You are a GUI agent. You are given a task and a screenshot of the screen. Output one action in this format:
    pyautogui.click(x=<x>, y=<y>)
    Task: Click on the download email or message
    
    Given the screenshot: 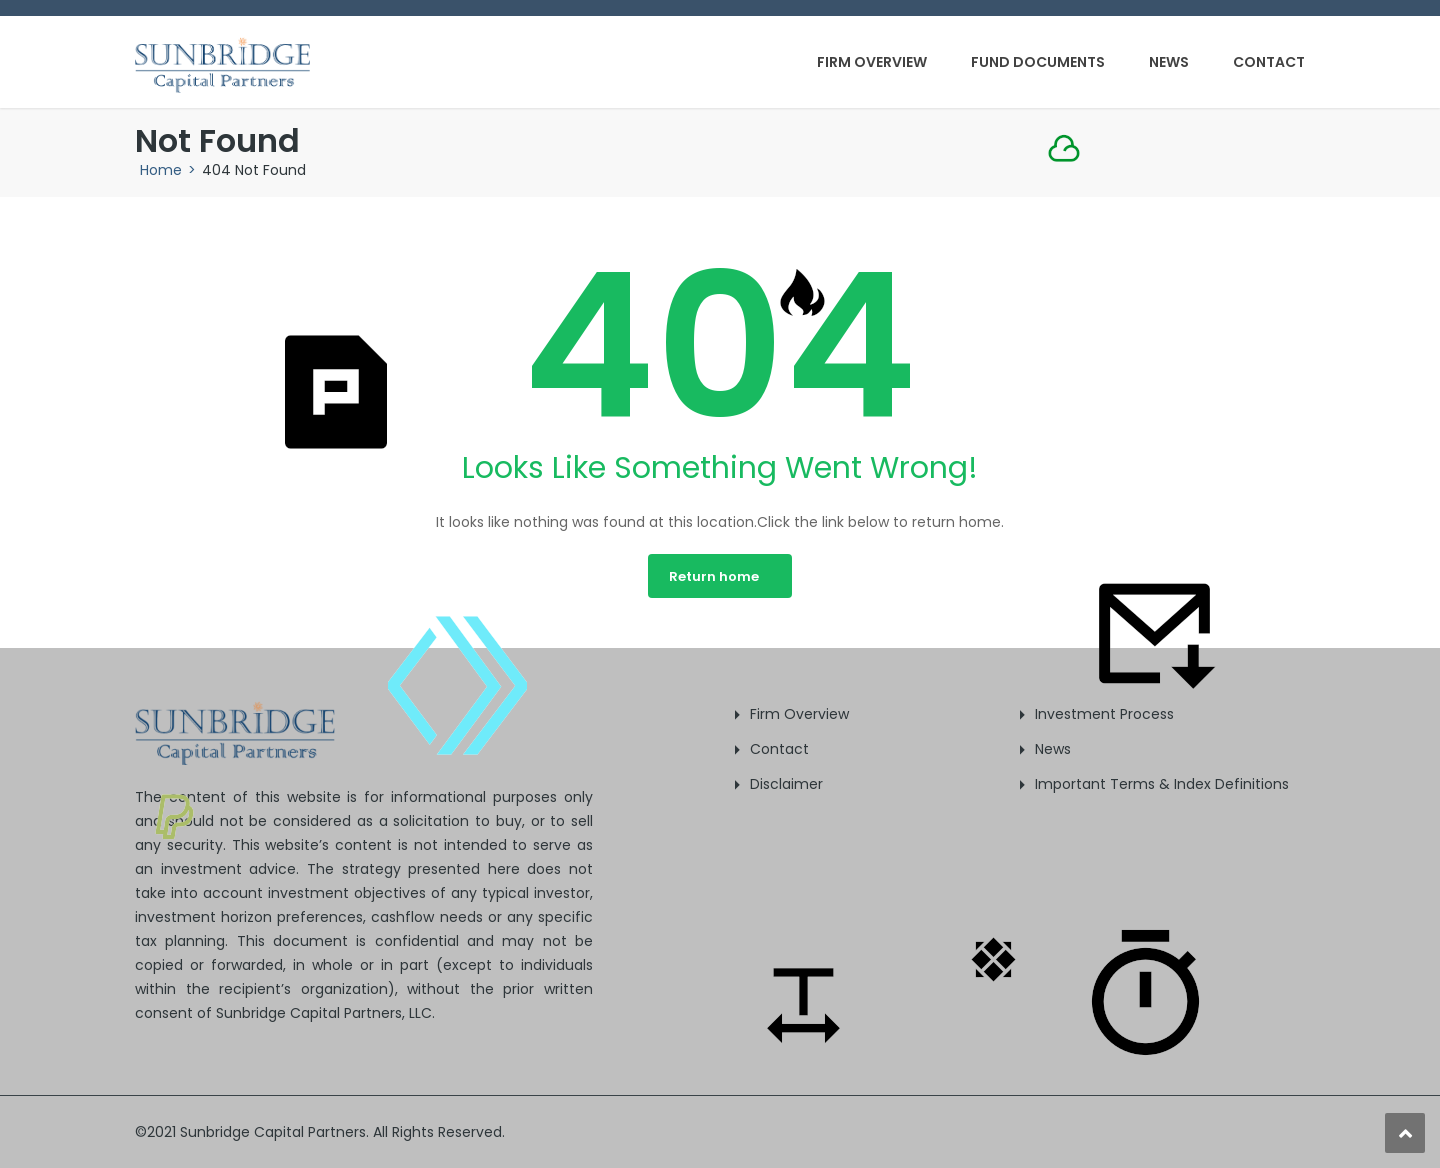 What is the action you would take?
    pyautogui.click(x=1154, y=633)
    